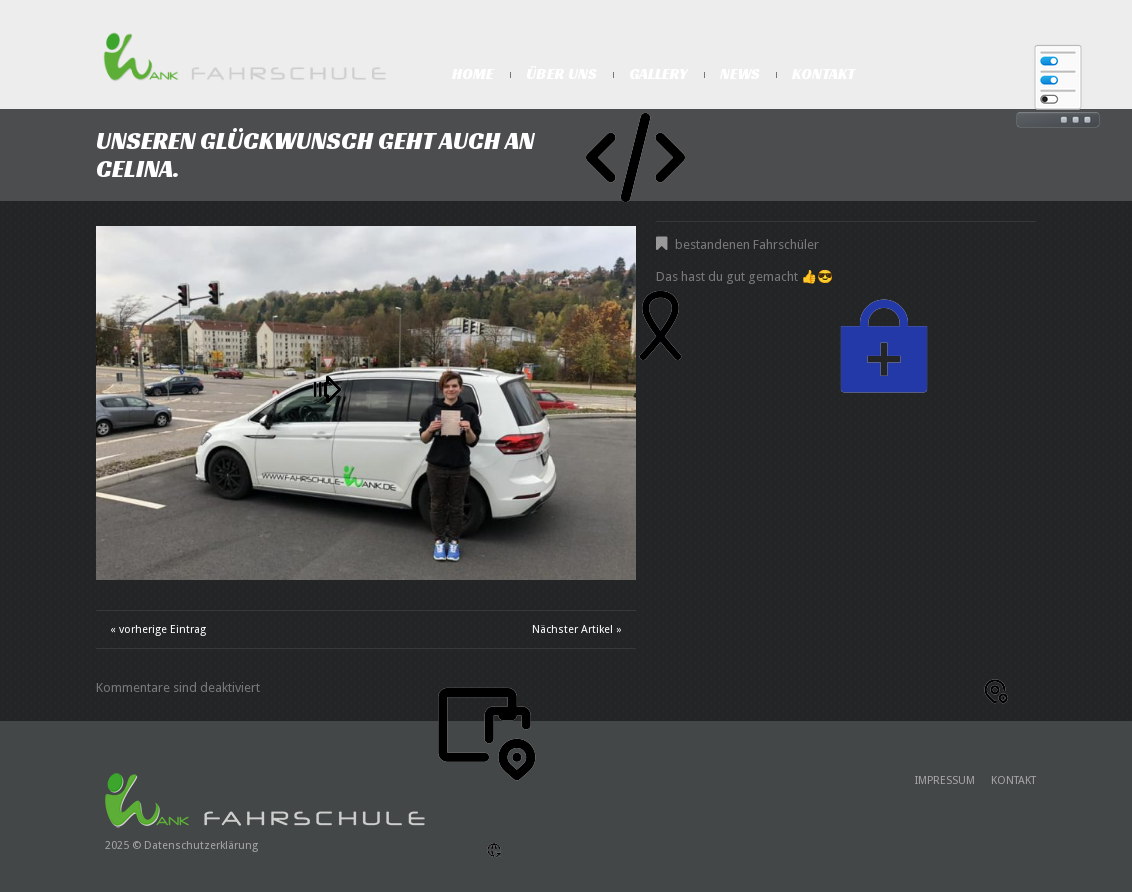 Image resolution: width=1132 pixels, height=892 pixels. Describe the element at coordinates (995, 691) in the screenshot. I see `add a new location pin` at that location.